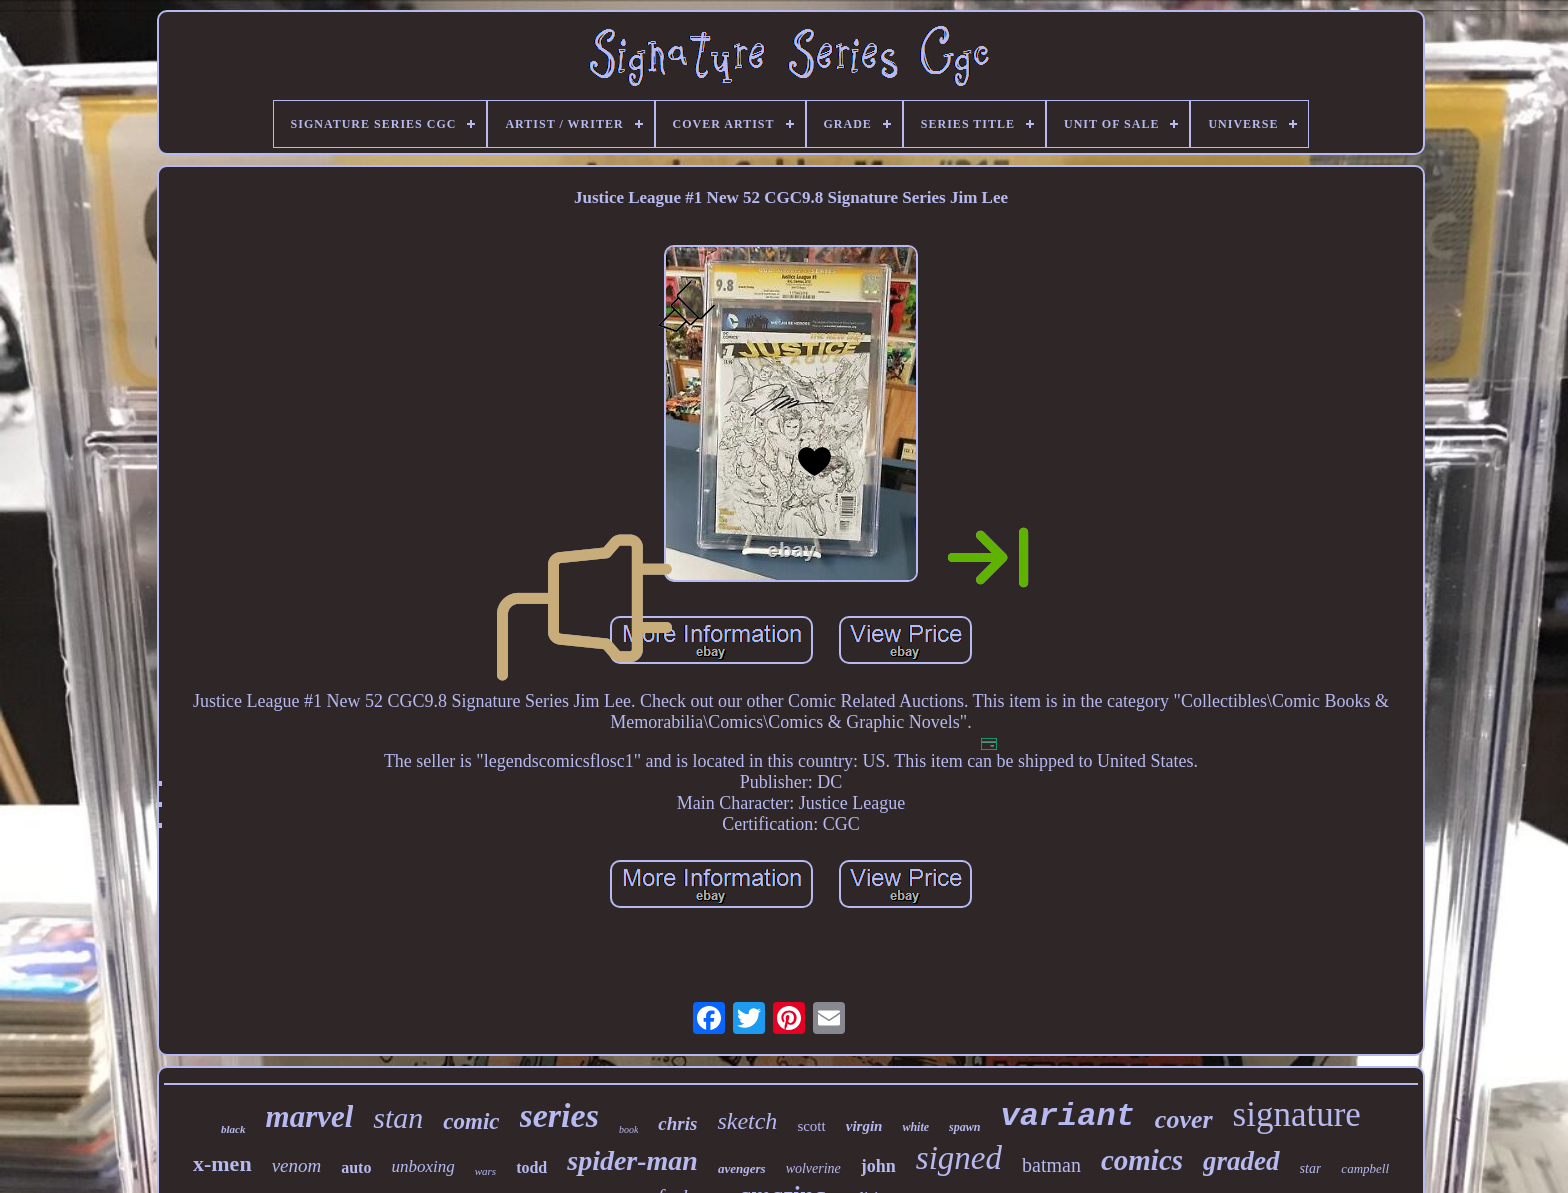  I want to click on manage payment methods, so click(989, 744).